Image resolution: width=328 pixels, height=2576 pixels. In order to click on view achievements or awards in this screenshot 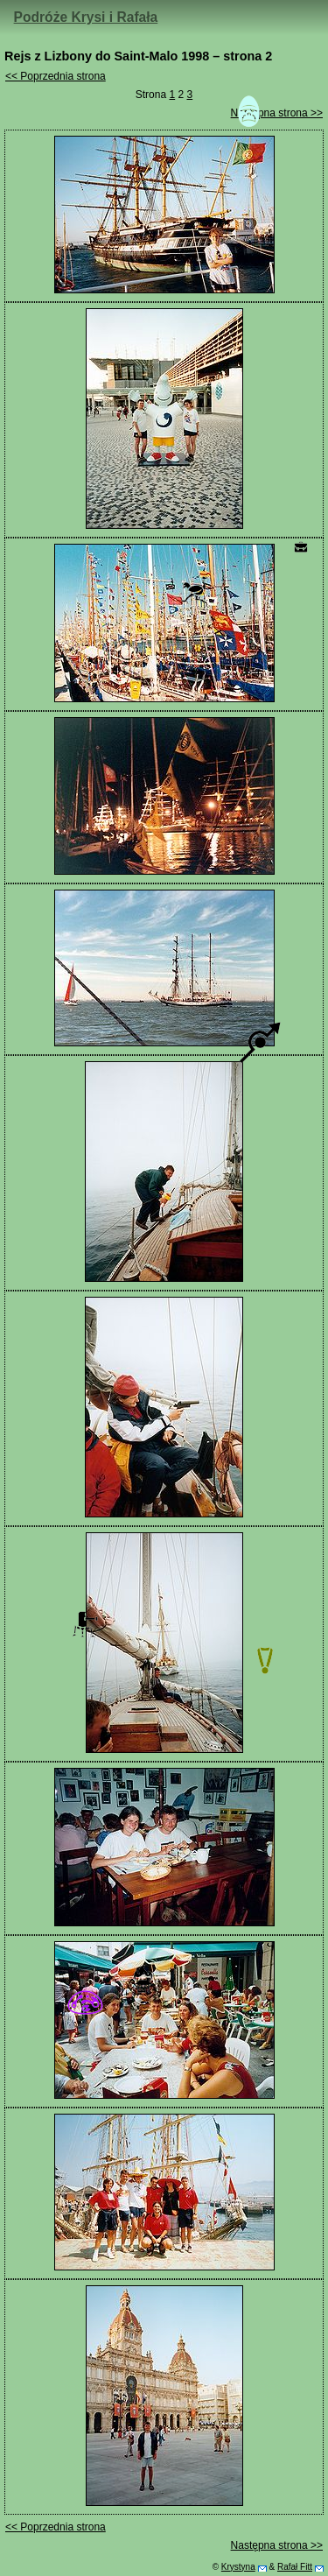, I will do `click(265, 1660)`.